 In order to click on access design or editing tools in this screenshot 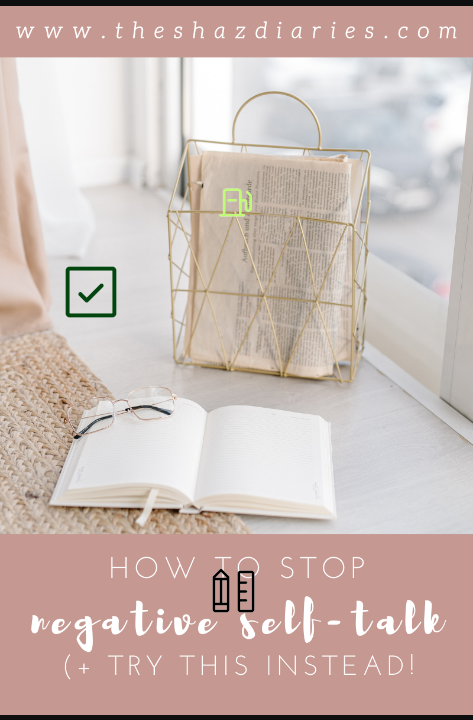, I will do `click(233, 591)`.